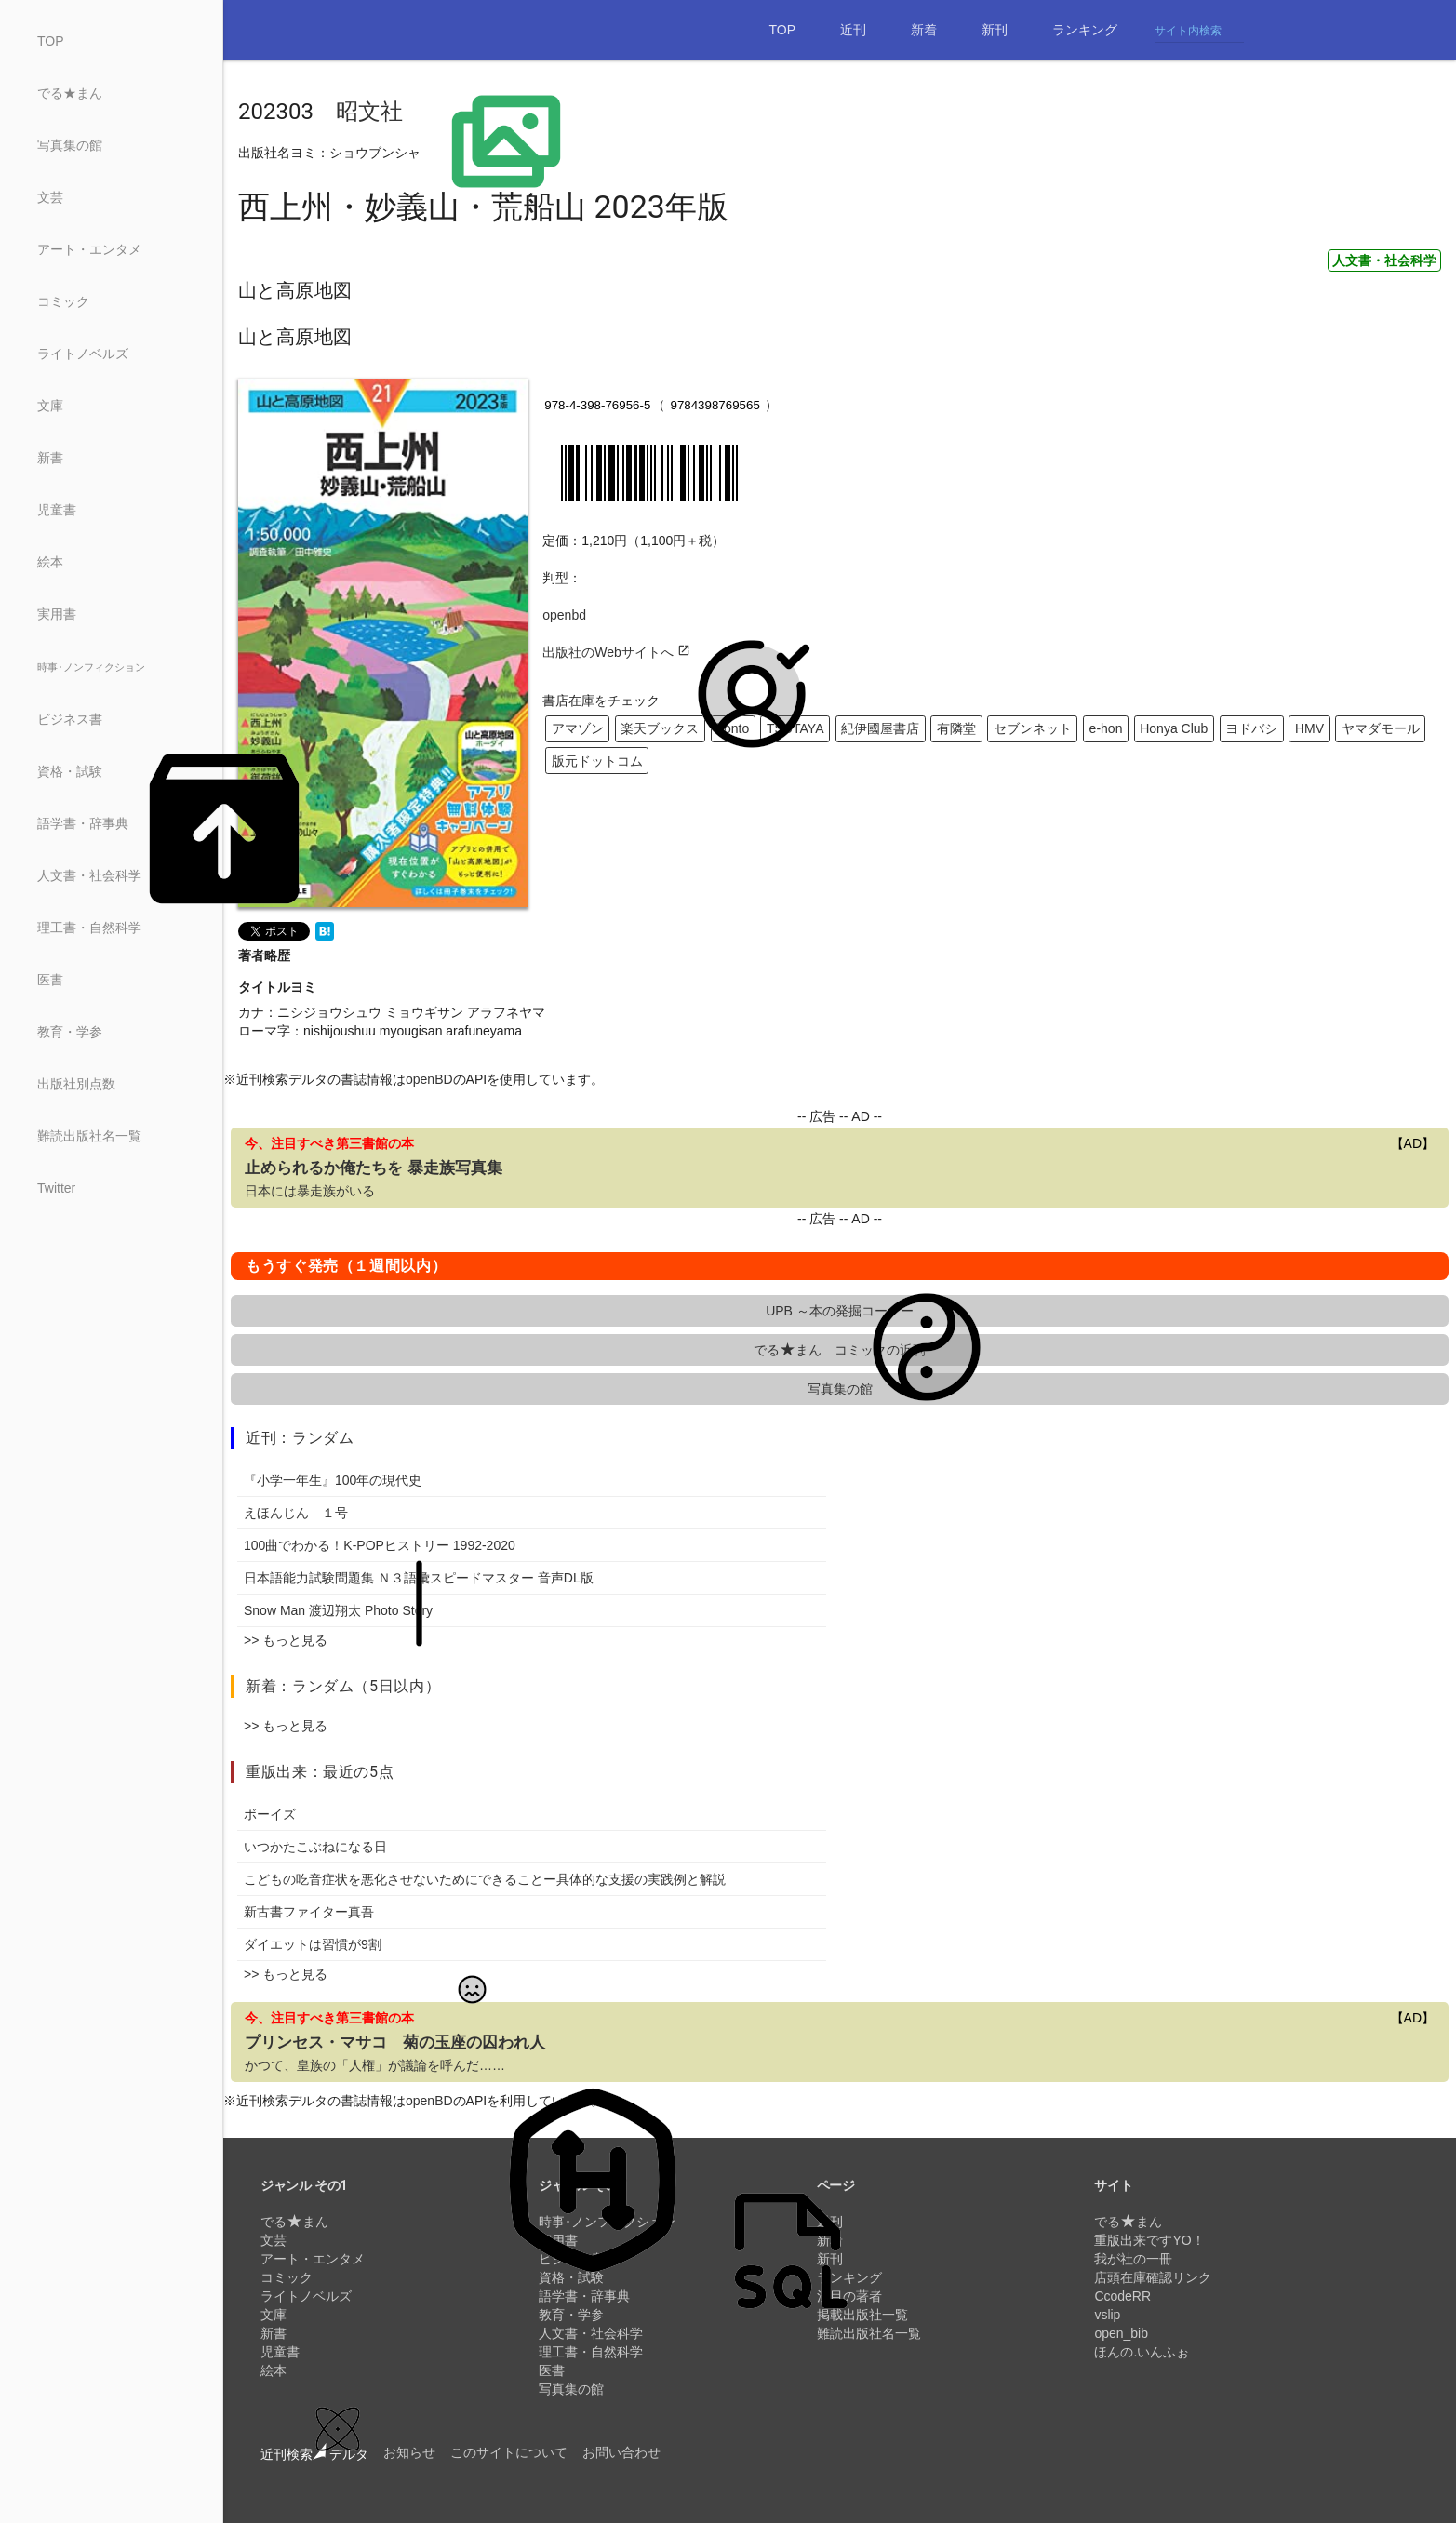  What do you see at coordinates (752, 694) in the screenshot?
I see `verified user profile` at bounding box center [752, 694].